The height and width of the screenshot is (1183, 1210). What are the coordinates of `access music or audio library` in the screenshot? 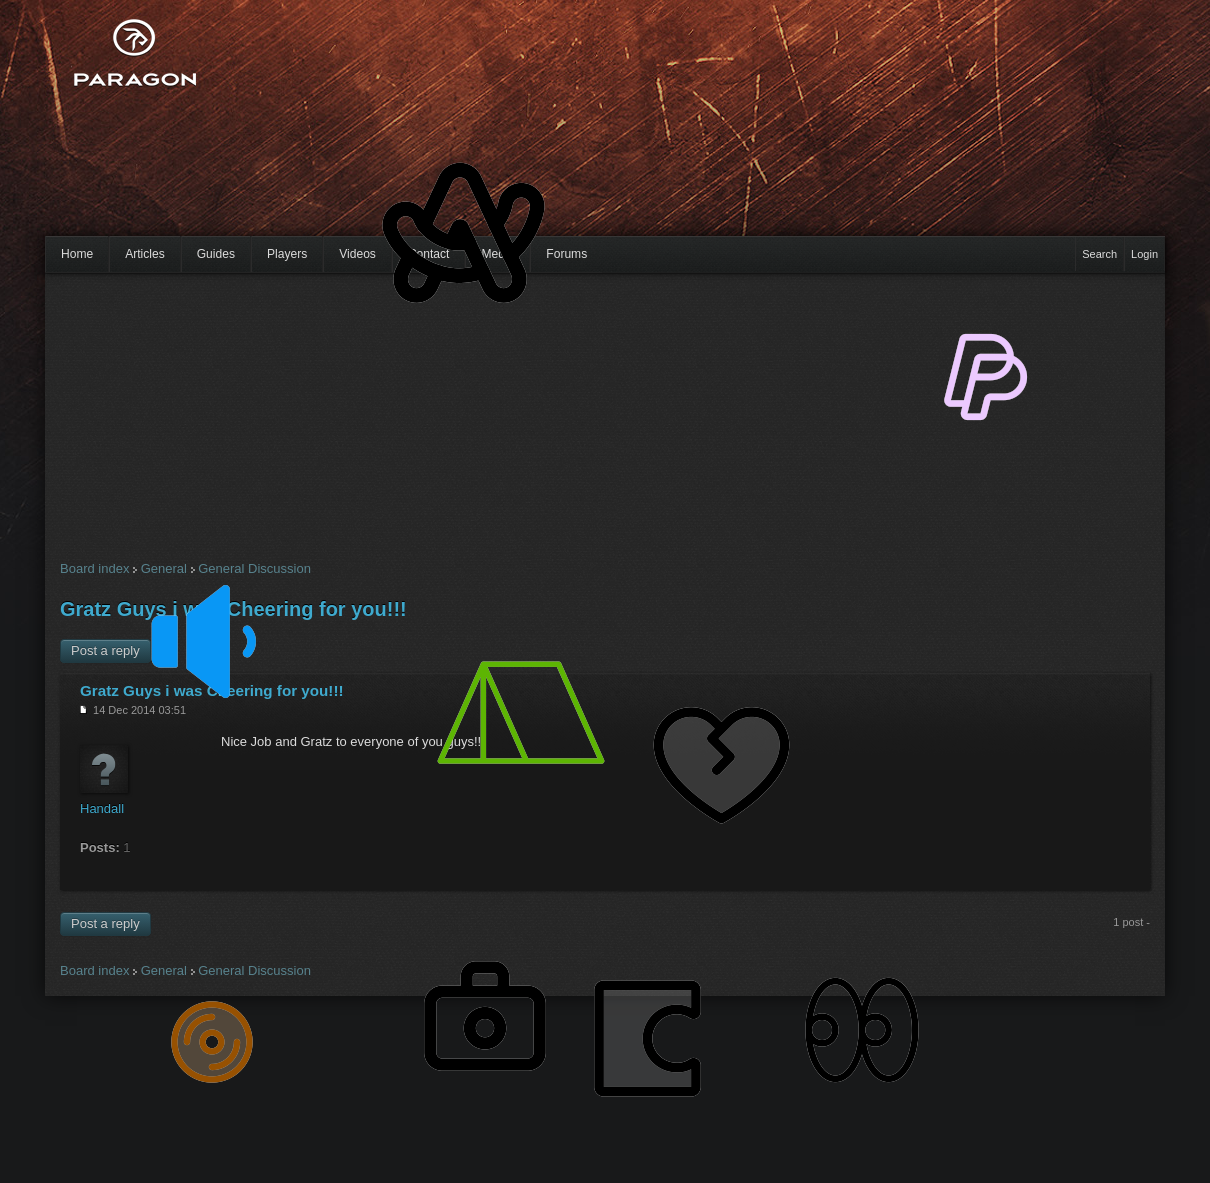 It's located at (212, 1042).